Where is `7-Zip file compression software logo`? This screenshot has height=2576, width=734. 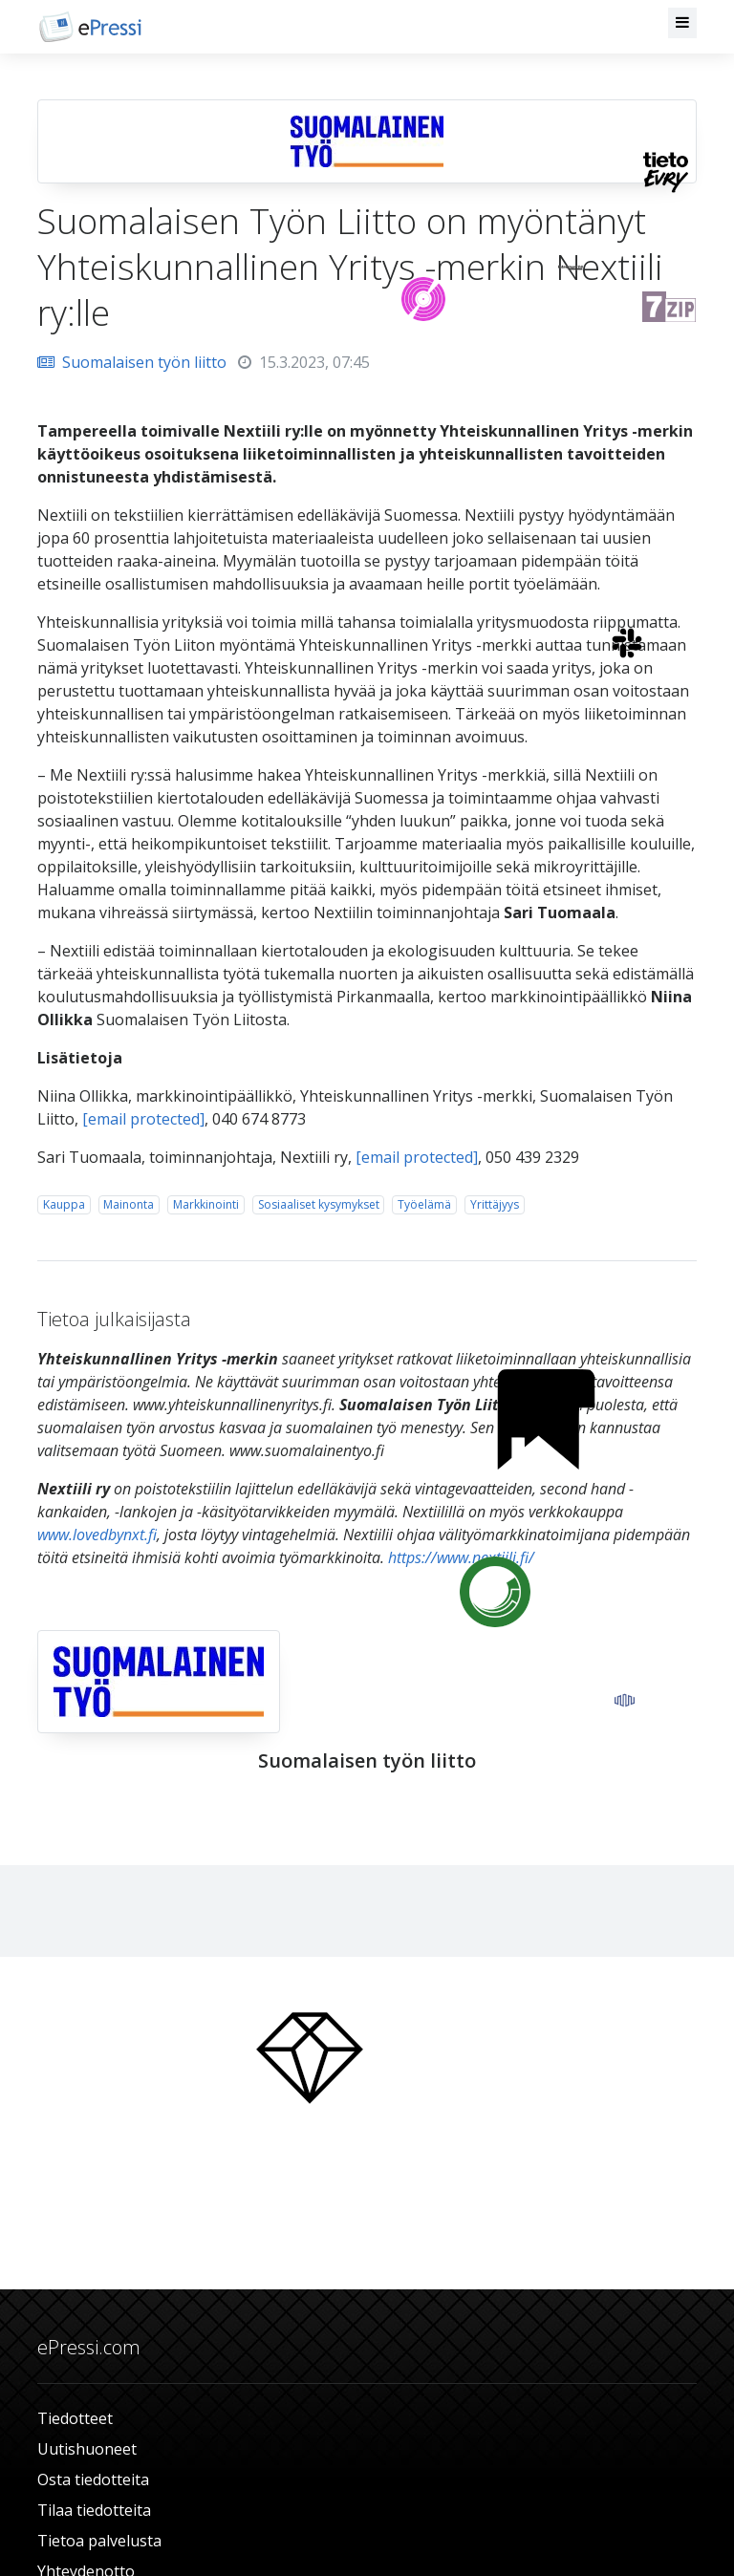
7-Zip file compression software logo is located at coordinates (669, 307).